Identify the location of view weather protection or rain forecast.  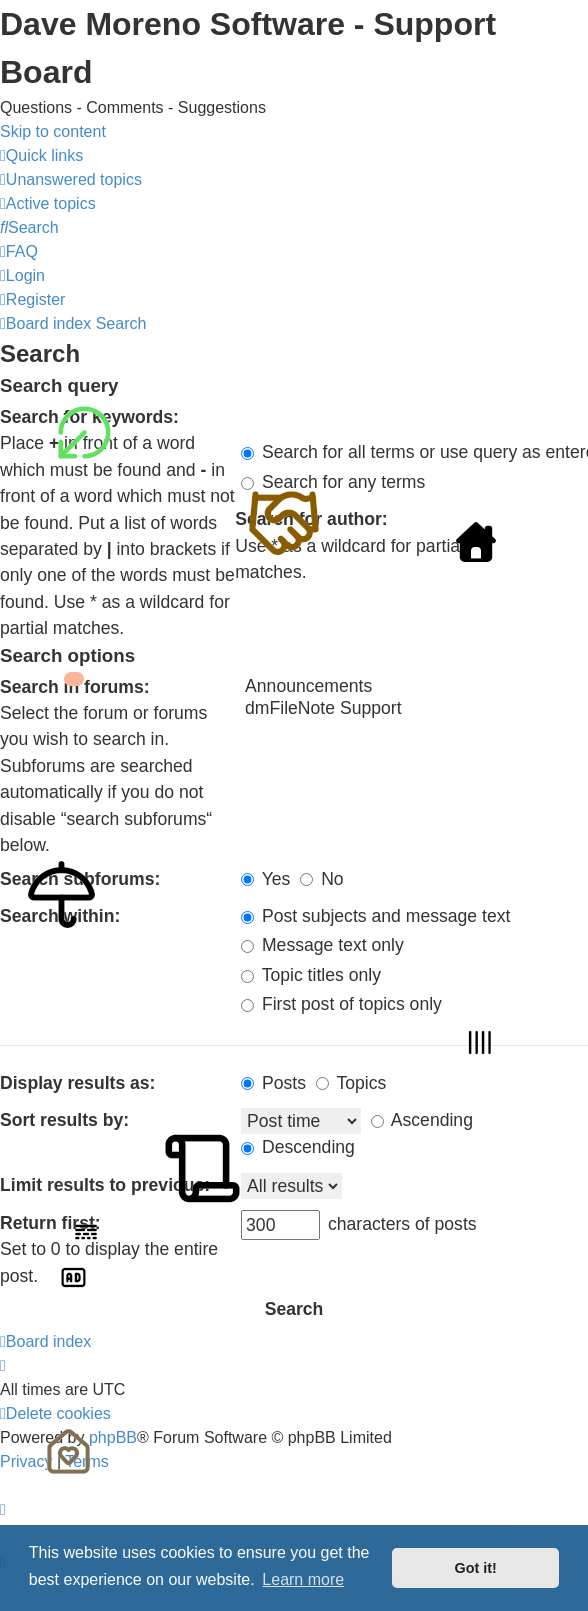
(61, 894).